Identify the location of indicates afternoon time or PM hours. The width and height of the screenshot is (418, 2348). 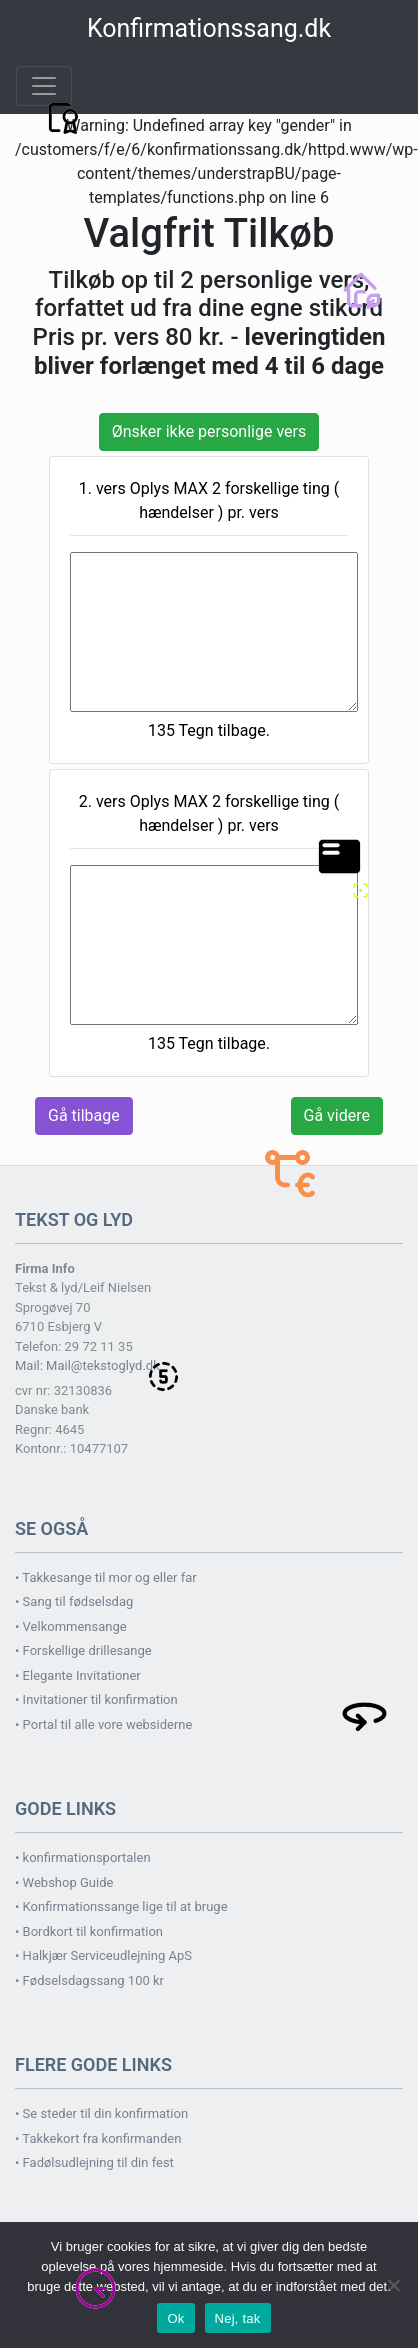
(95, 2288).